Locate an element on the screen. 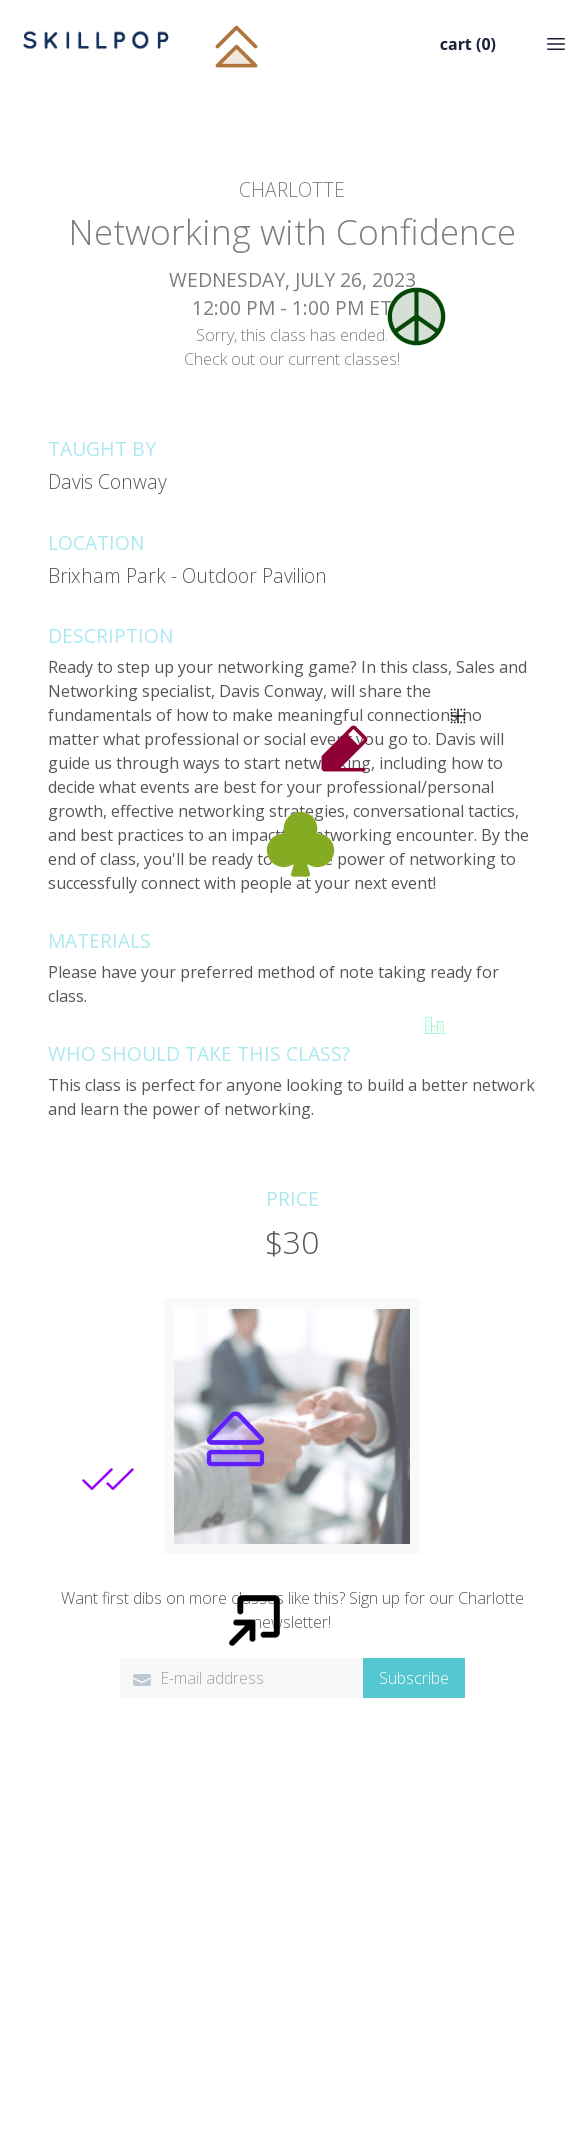 This screenshot has height=2138, width=584. view city or urban locations is located at coordinates (434, 1025).